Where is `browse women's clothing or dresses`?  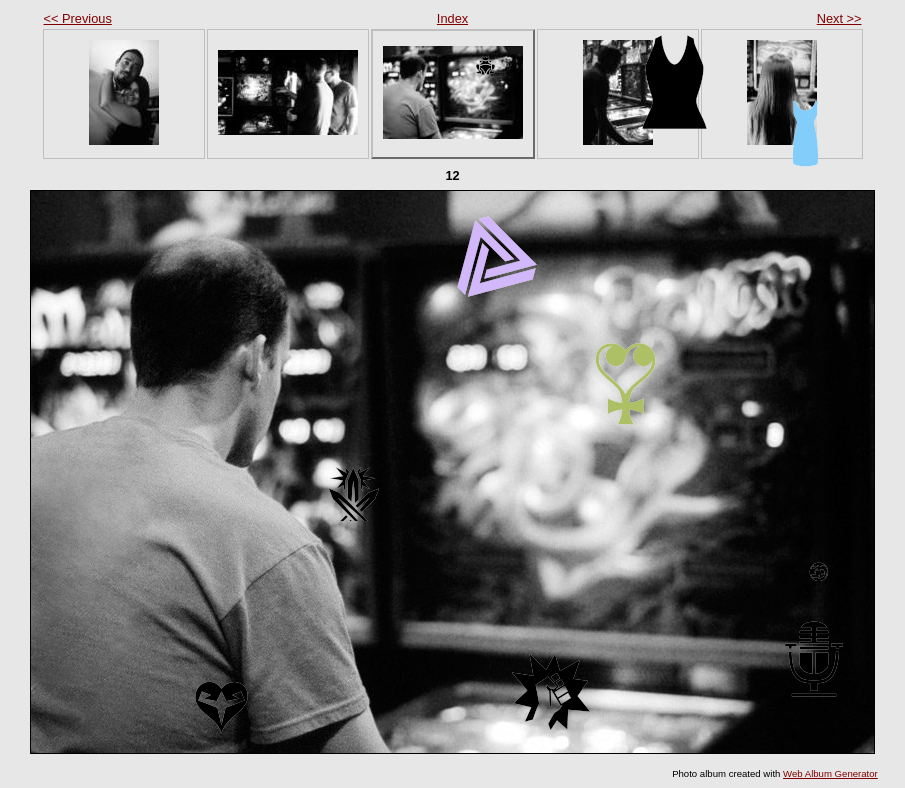
browse women's clothing or dresses is located at coordinates (805, 133).